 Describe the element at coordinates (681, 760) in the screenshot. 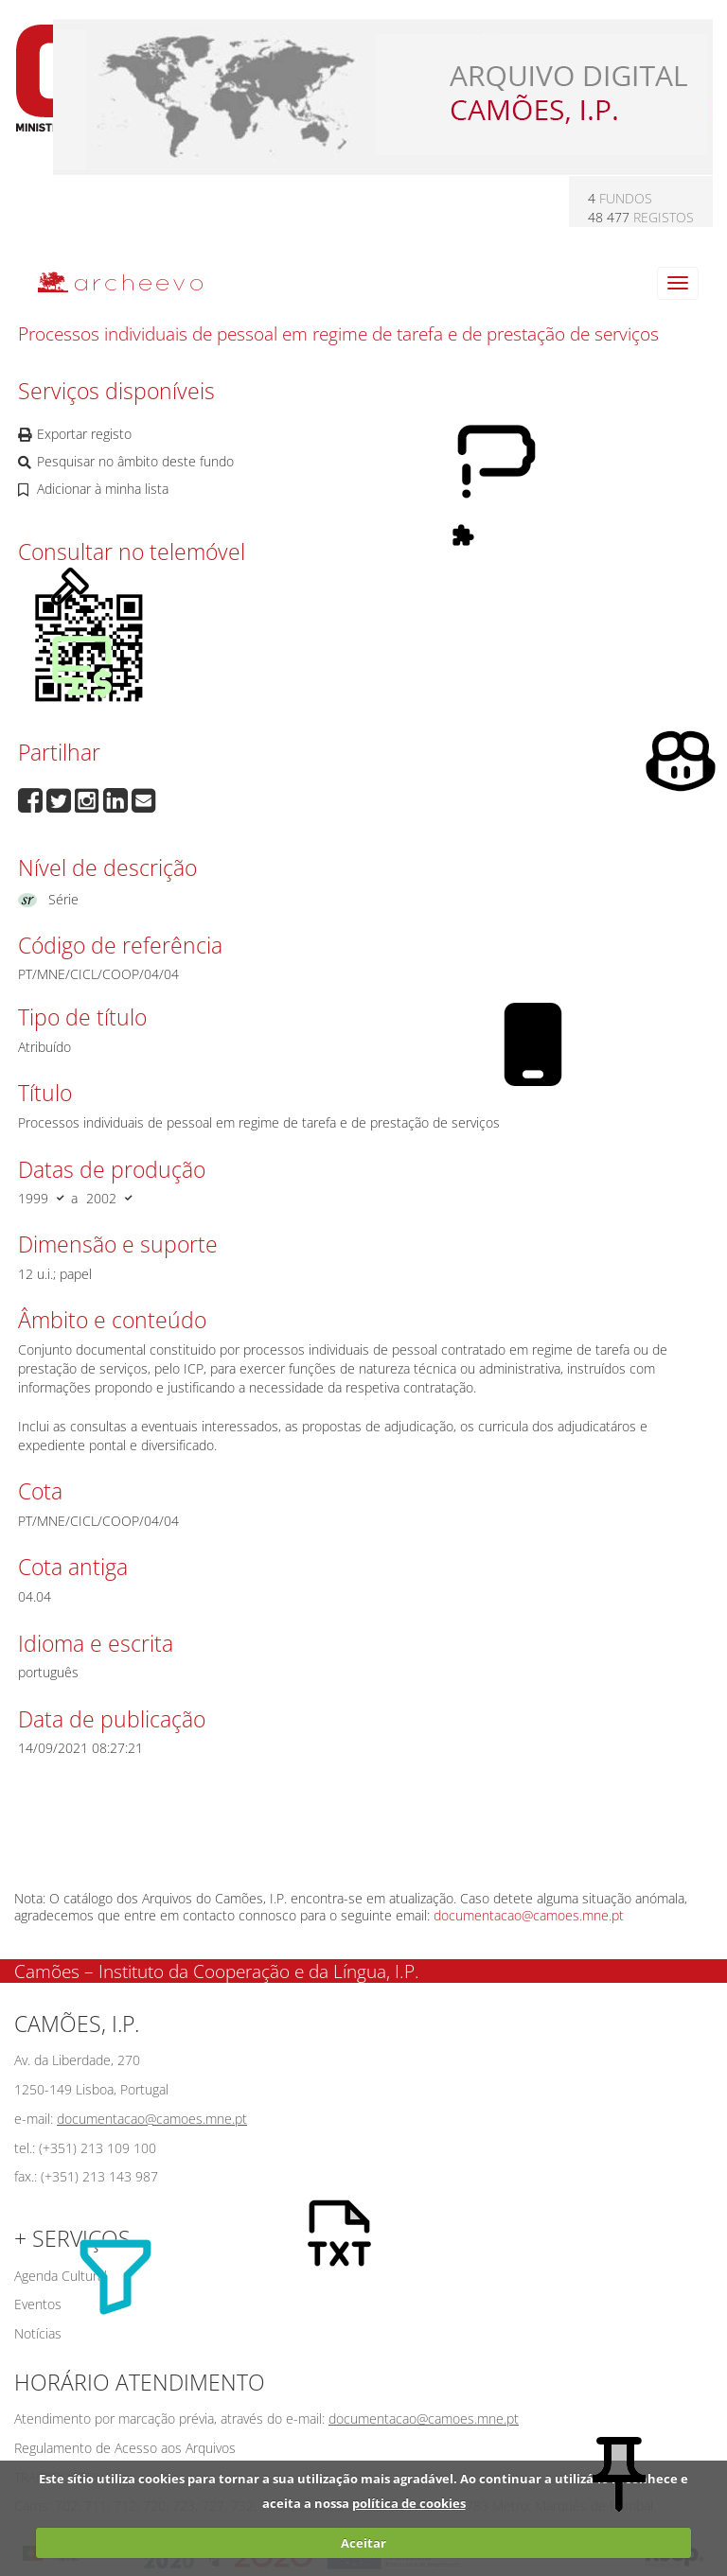

I see `access github copilot AI coding assistant` at that location.